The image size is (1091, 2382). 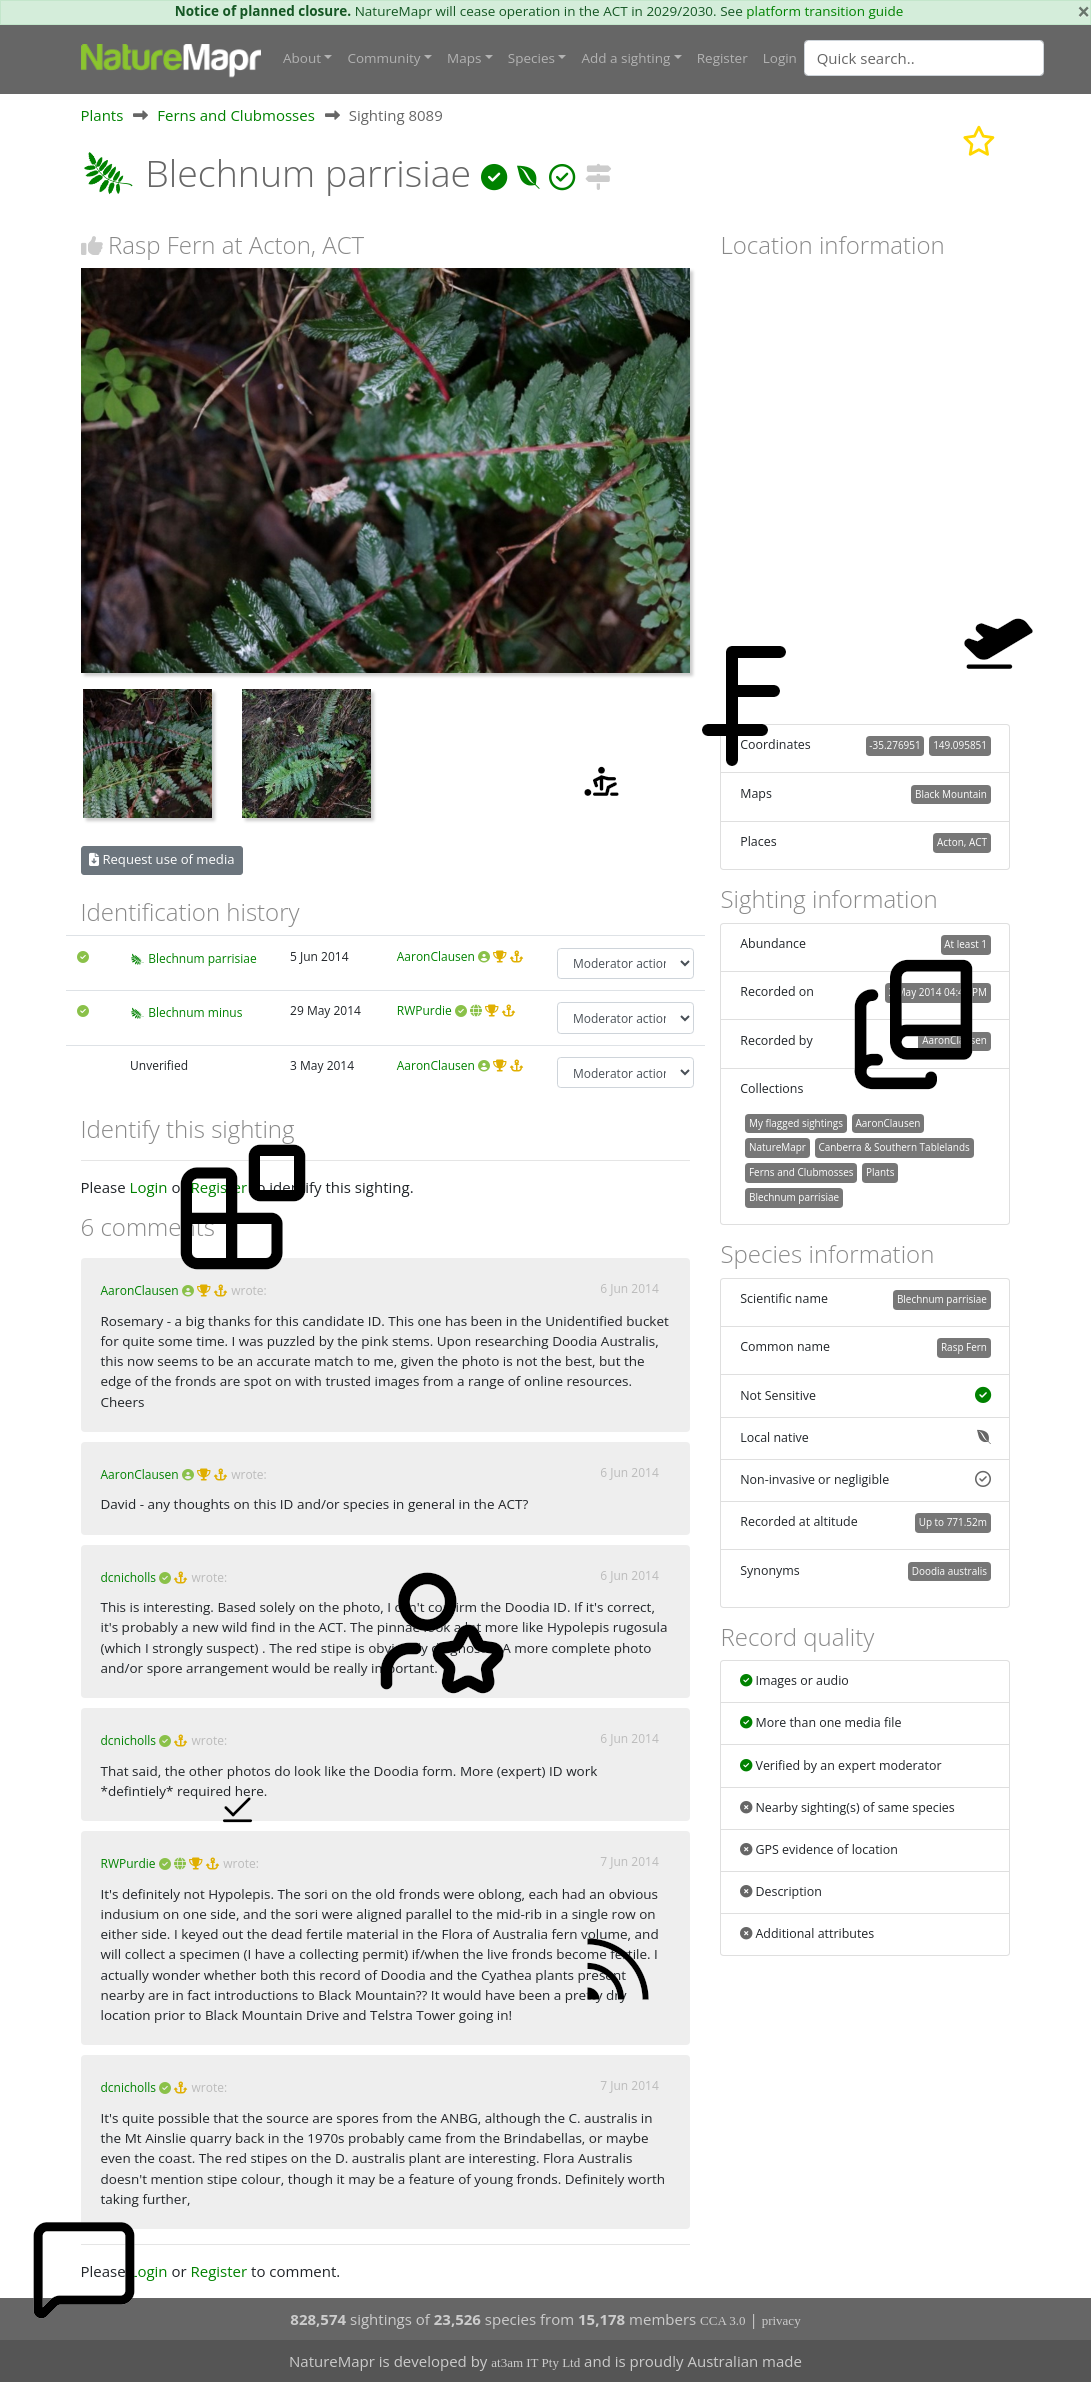 I want to click on open chat or messaging, so click(x=84, y=2268).